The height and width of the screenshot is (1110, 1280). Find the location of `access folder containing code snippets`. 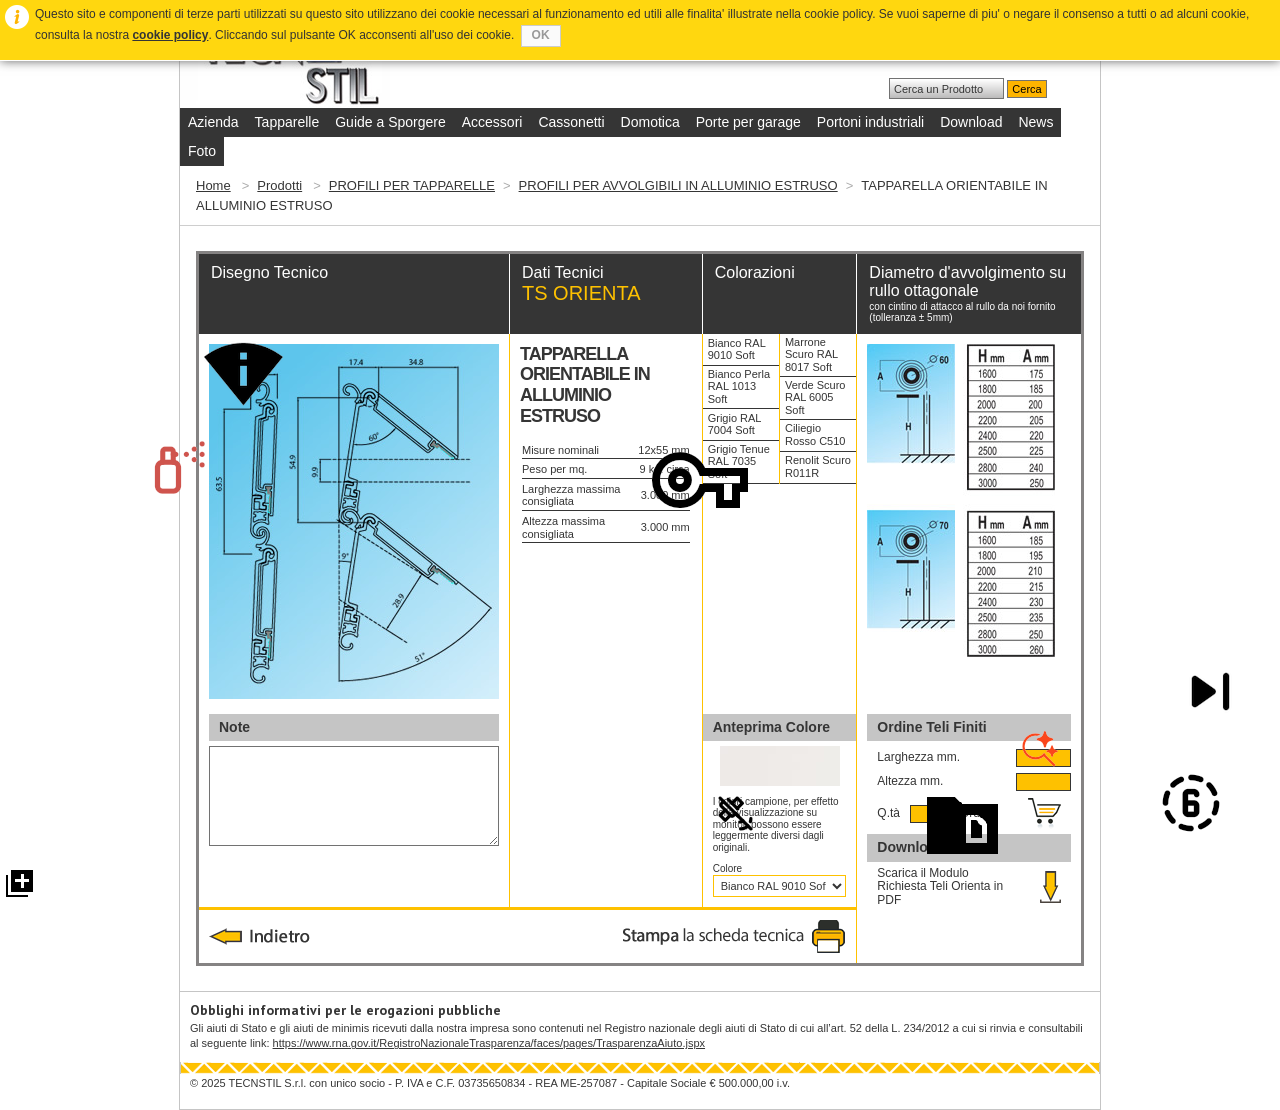

access folder containing code snippets is located at coordinates (962, 825).